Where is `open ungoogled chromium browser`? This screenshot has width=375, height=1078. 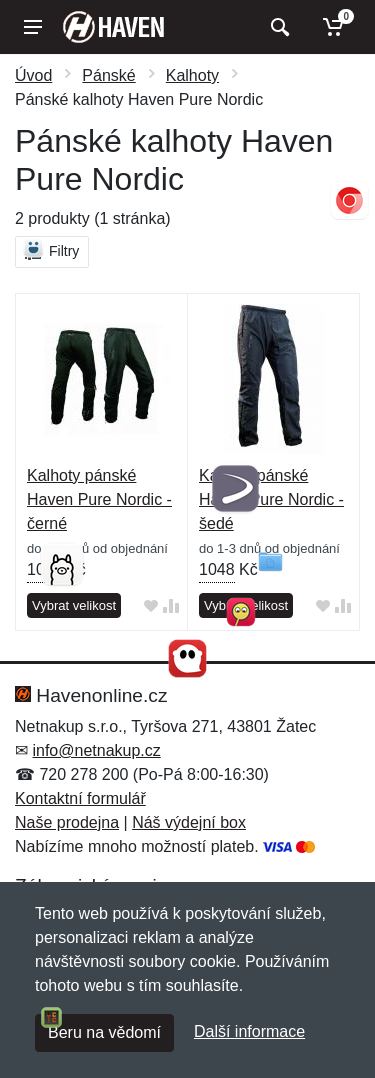 open ungoogled chromium browser is located at coordinates (349, 200).